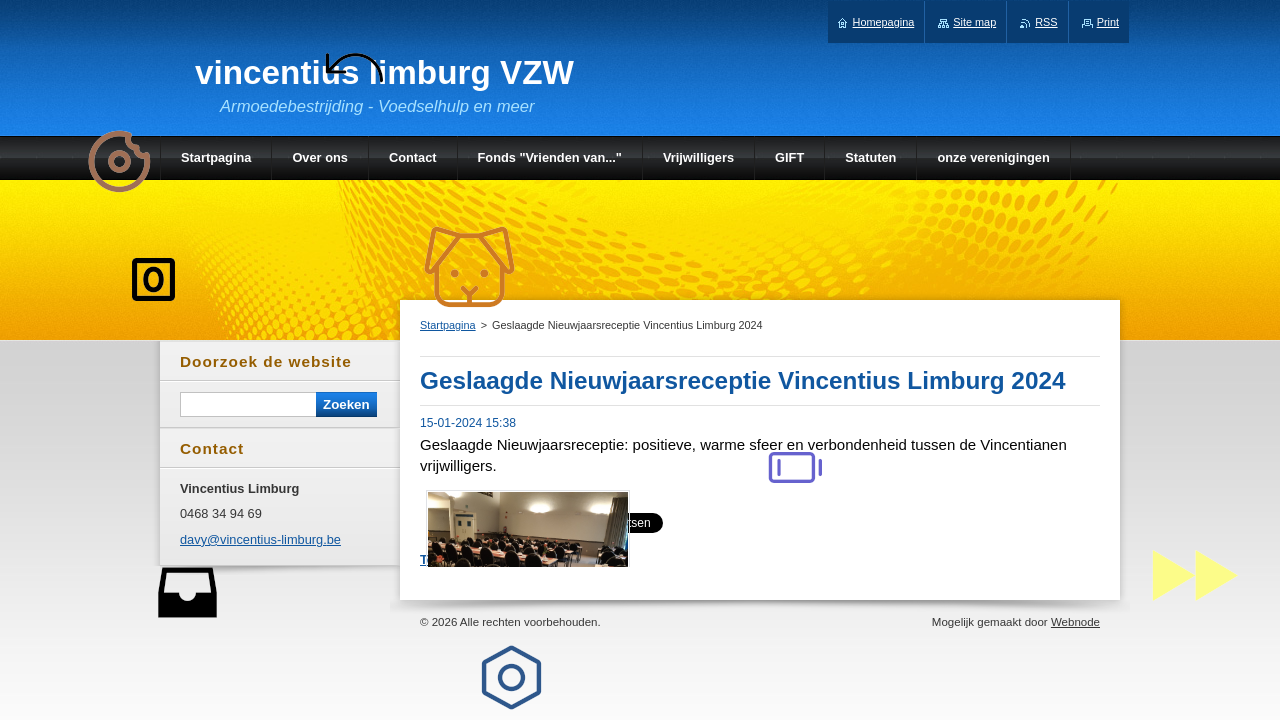  What do you see at coordinates (1195, 575) in the screenshot?
I see `skip to next track` at bounding box center [1195, 575].